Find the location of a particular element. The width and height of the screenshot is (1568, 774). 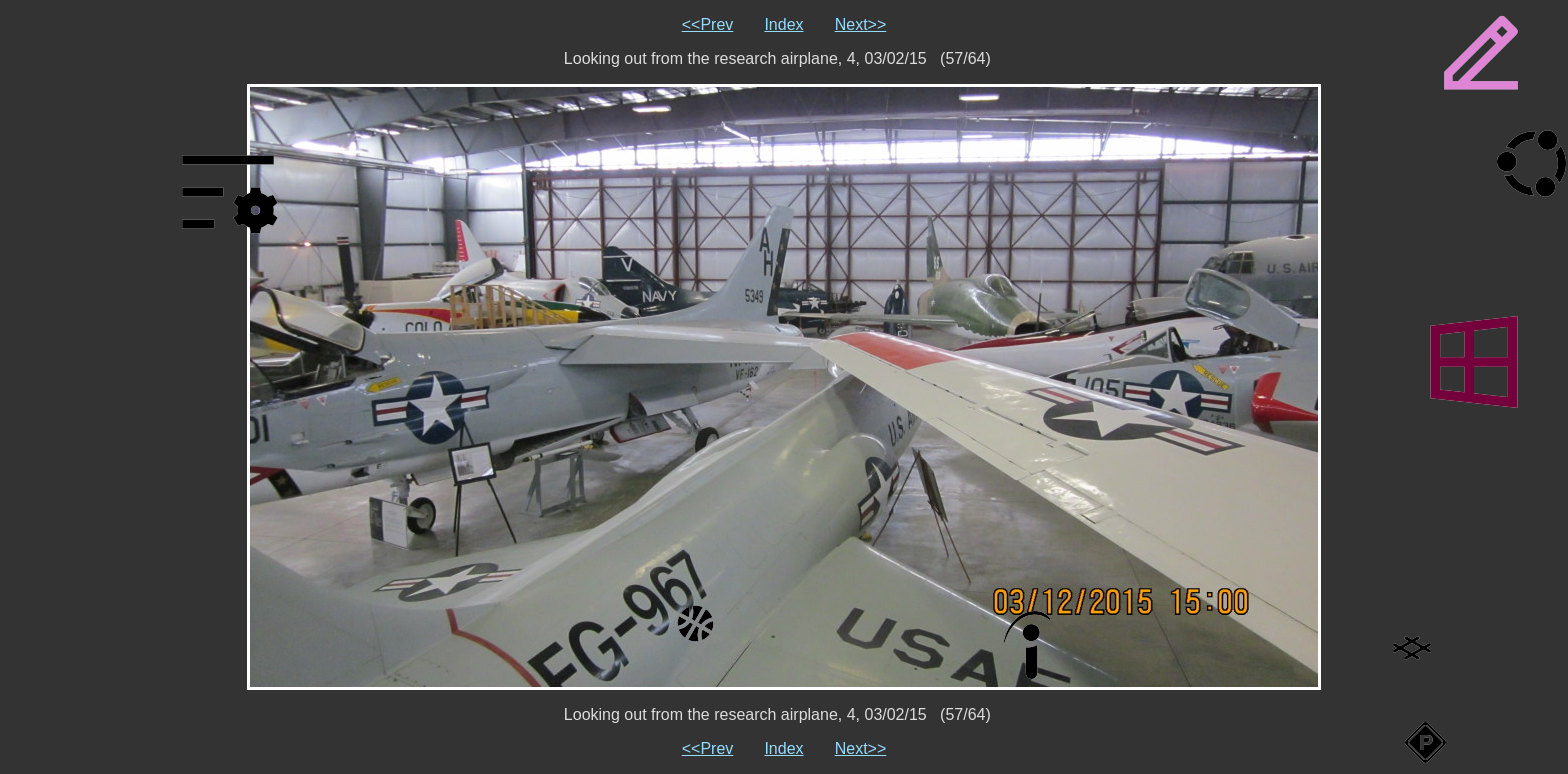

access list settings or preferences is located at coordinates (228, 192).